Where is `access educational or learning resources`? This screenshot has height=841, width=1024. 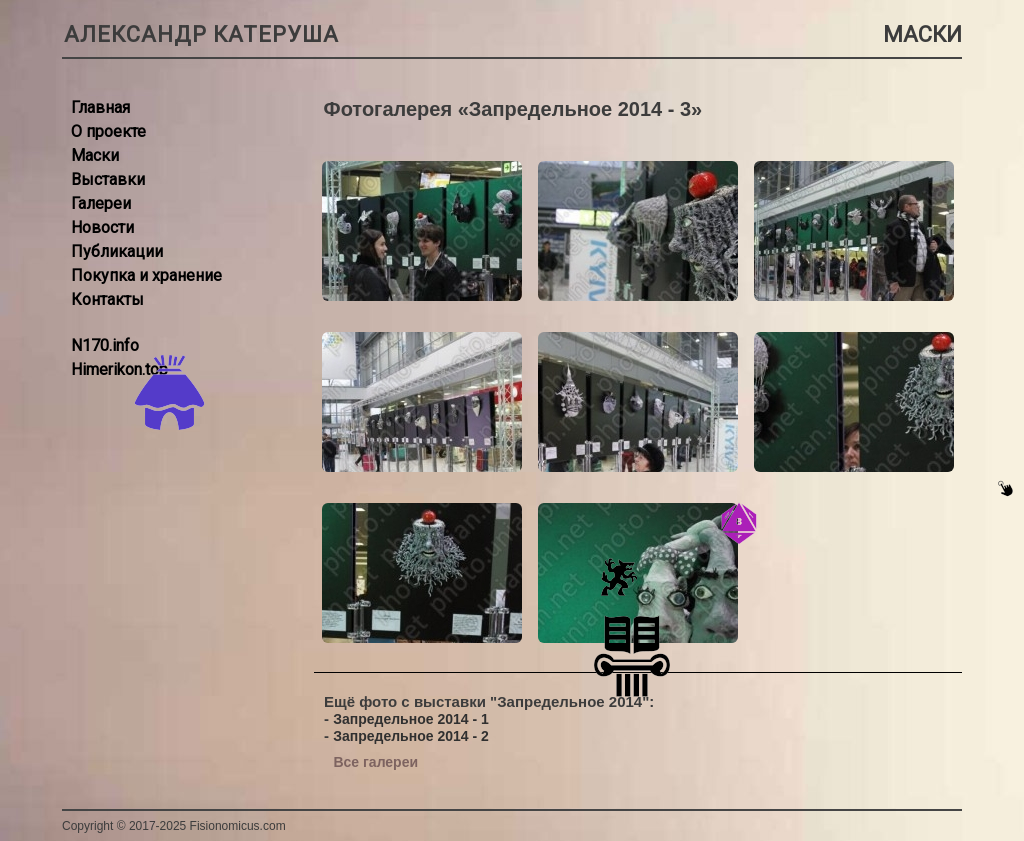 access educational or learning resources is located at coordinates (632, 655).